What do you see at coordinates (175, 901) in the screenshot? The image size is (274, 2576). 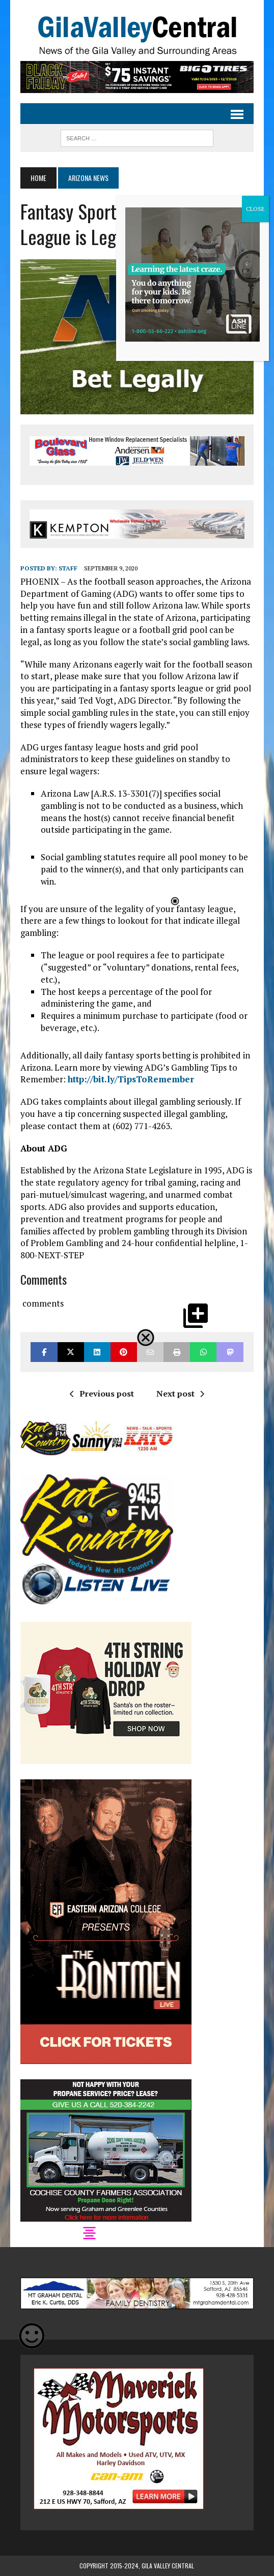 I see `stop media playback` at bounding box center [175, 901].